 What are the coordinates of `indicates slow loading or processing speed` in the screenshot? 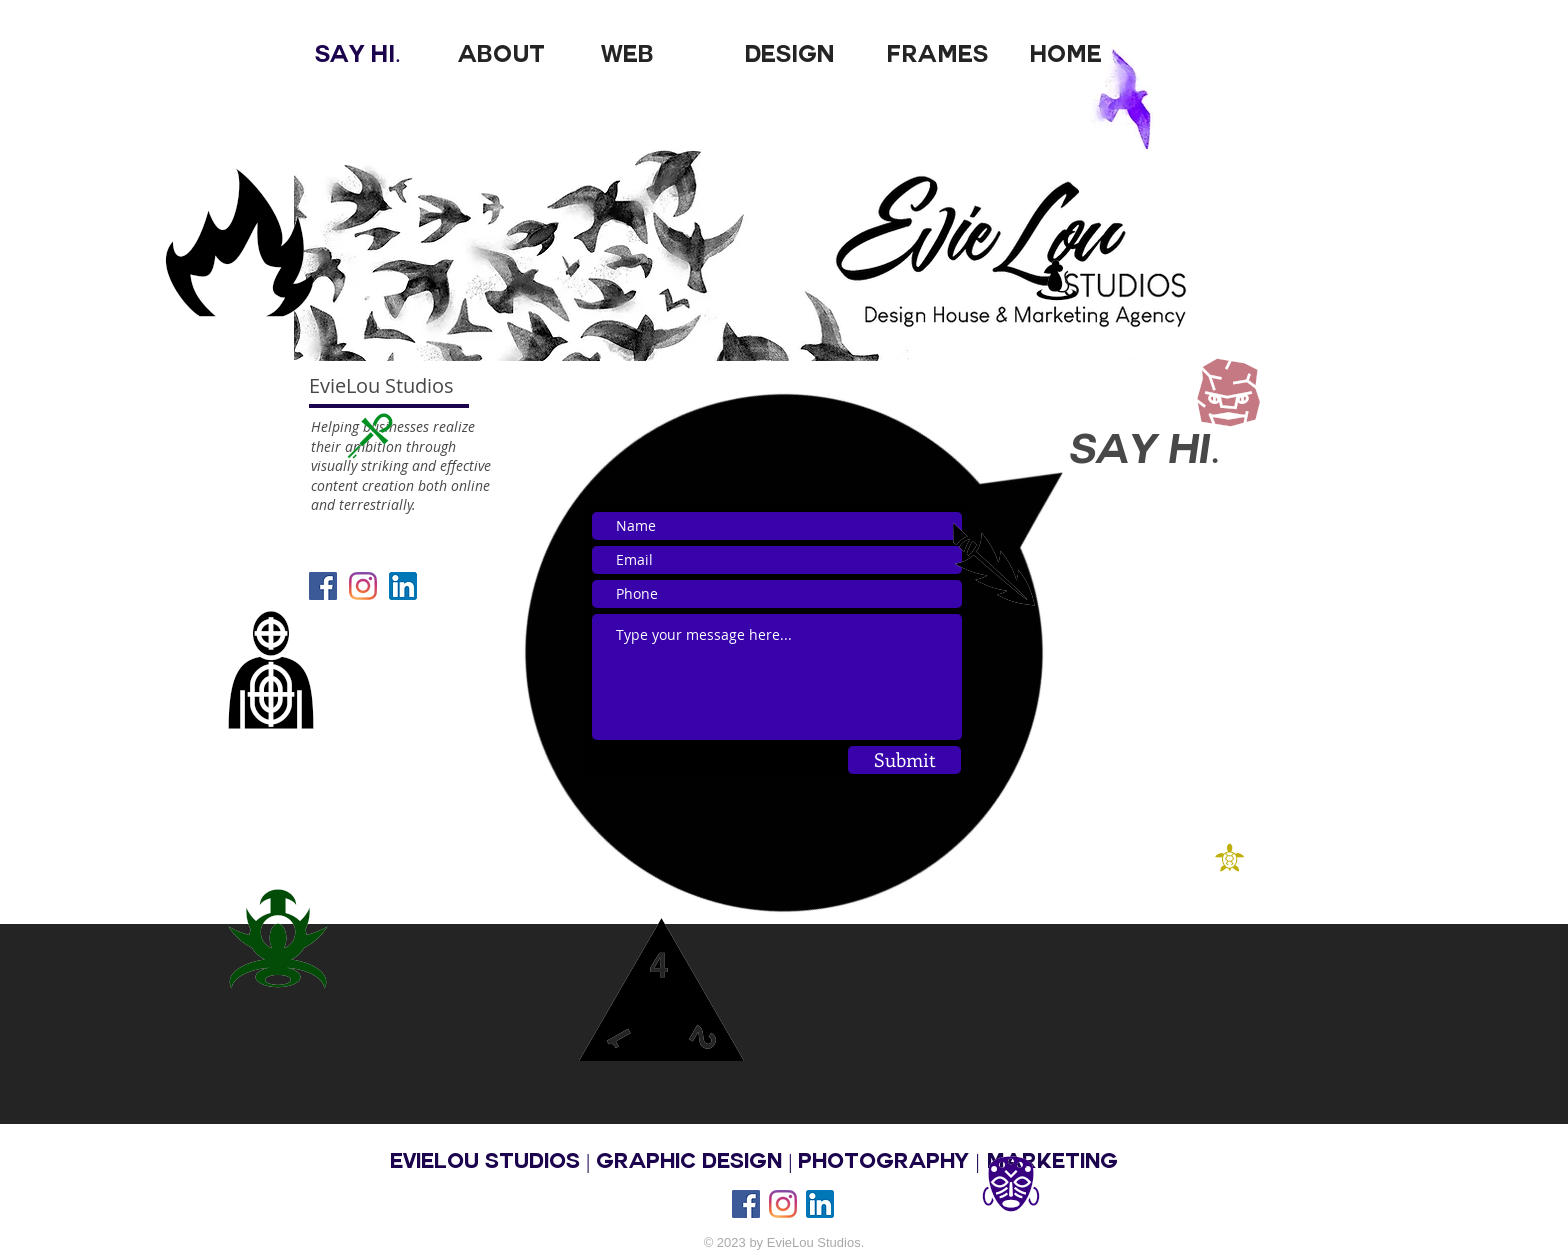 It's located at (1229, 857).